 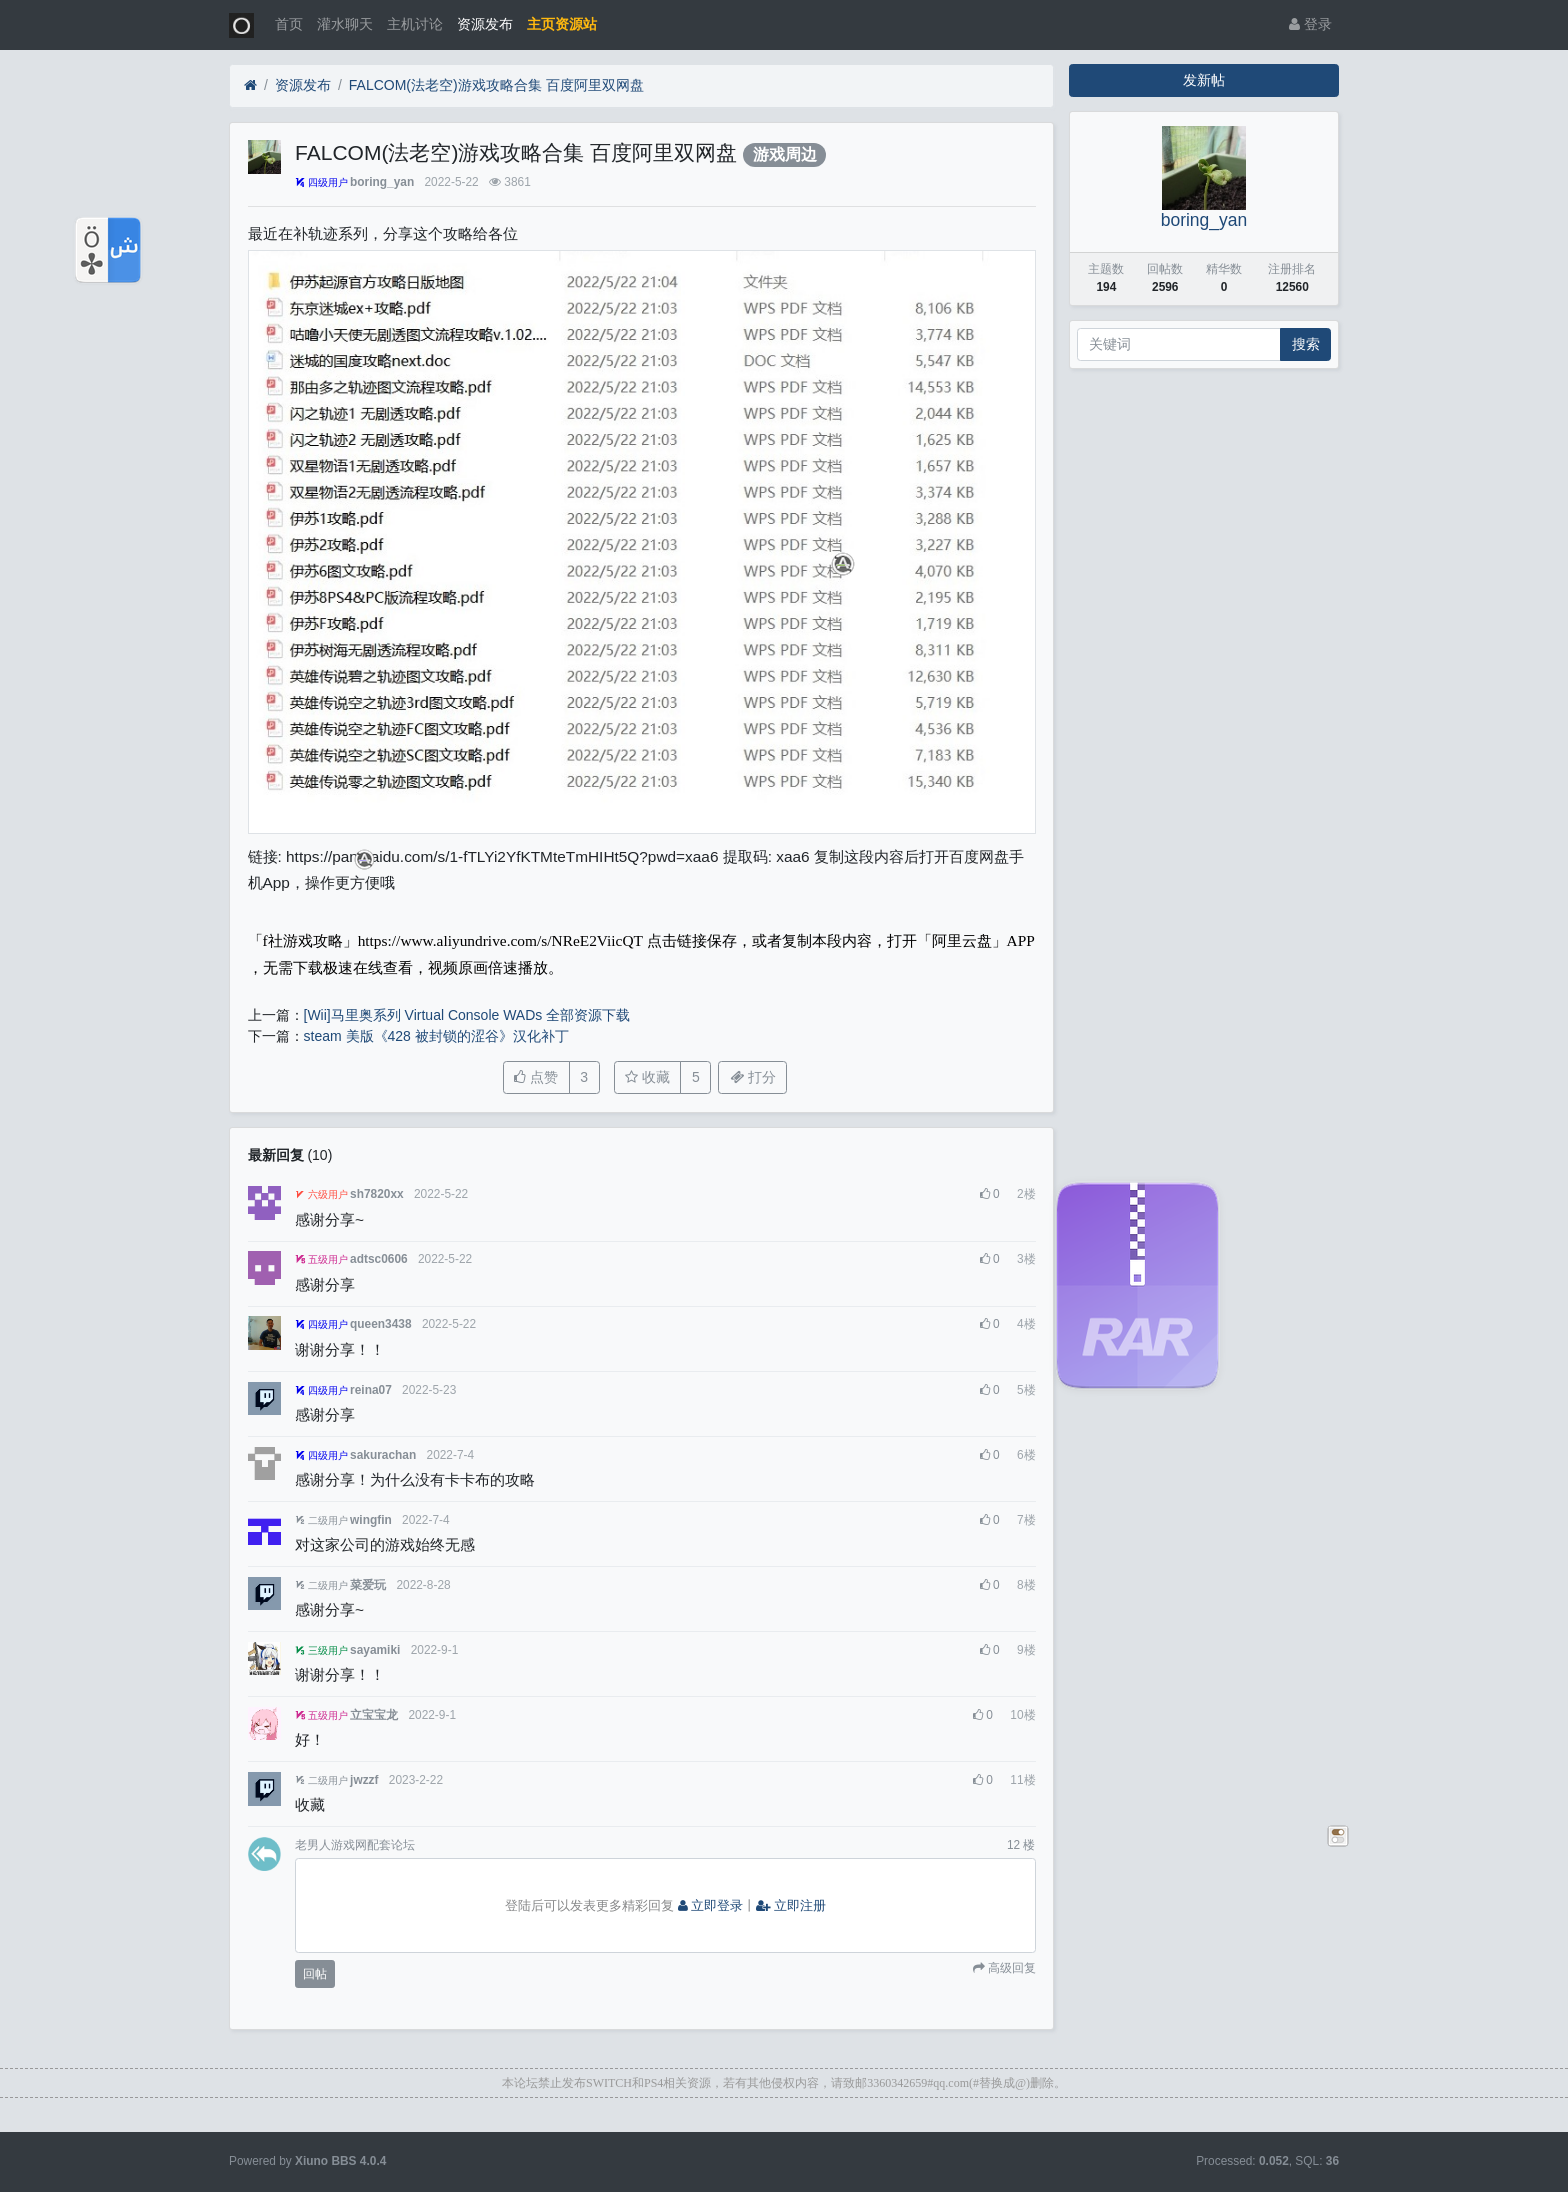 I want to click on open character map application, so click(x=108, y=250).